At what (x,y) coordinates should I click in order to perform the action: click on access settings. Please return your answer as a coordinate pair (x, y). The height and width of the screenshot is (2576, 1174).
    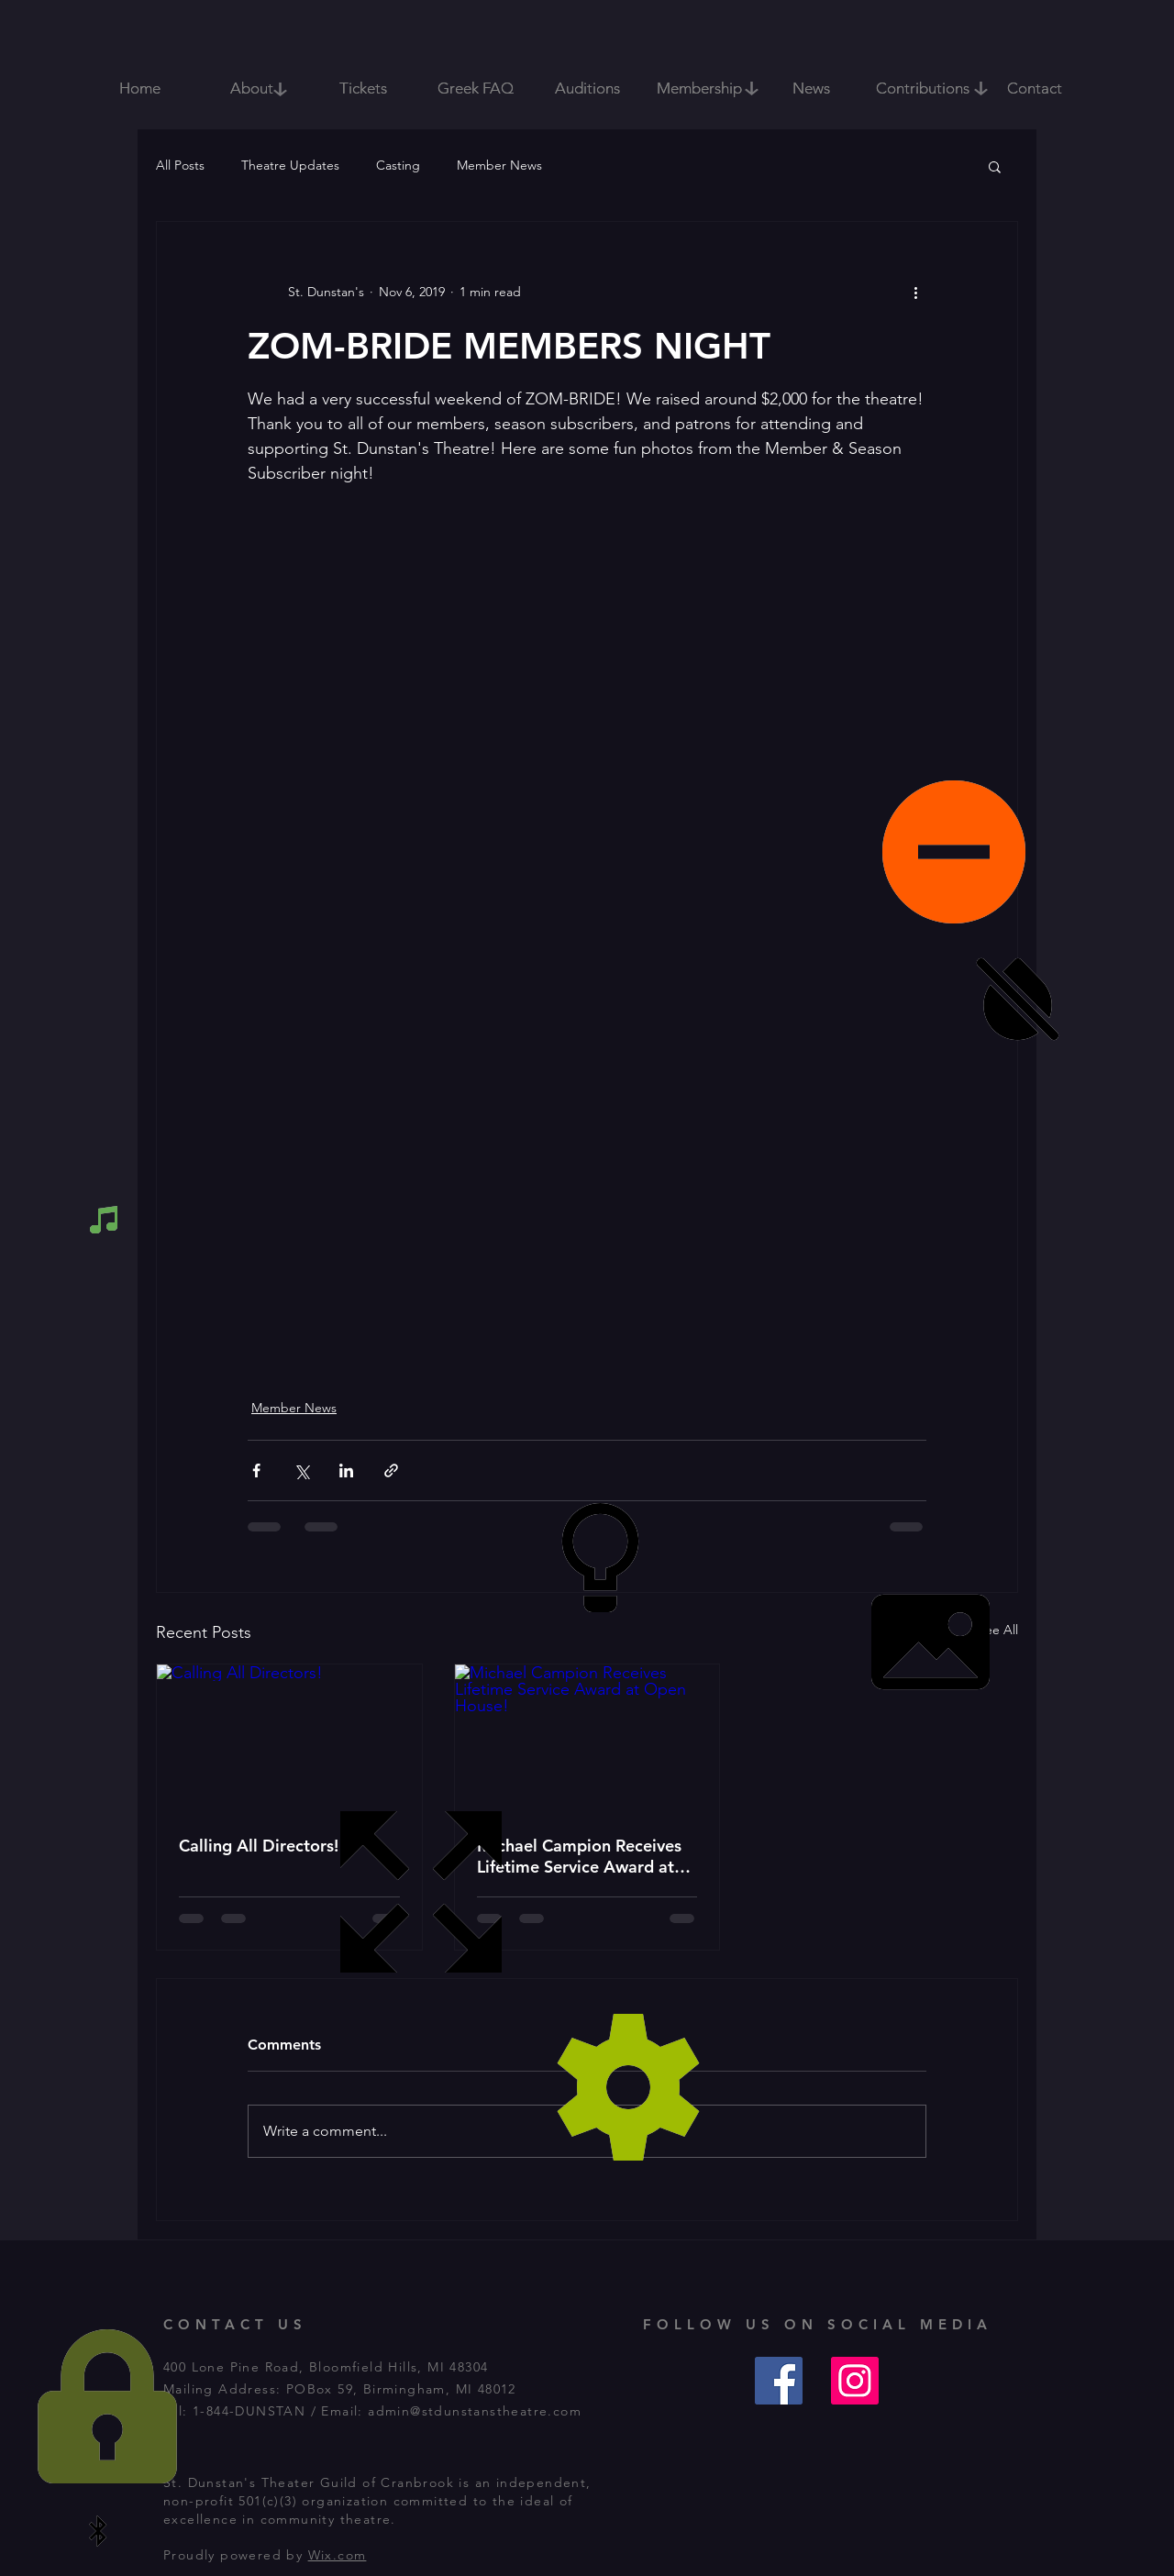
    Looking at the image, I should click on (628, 2087).